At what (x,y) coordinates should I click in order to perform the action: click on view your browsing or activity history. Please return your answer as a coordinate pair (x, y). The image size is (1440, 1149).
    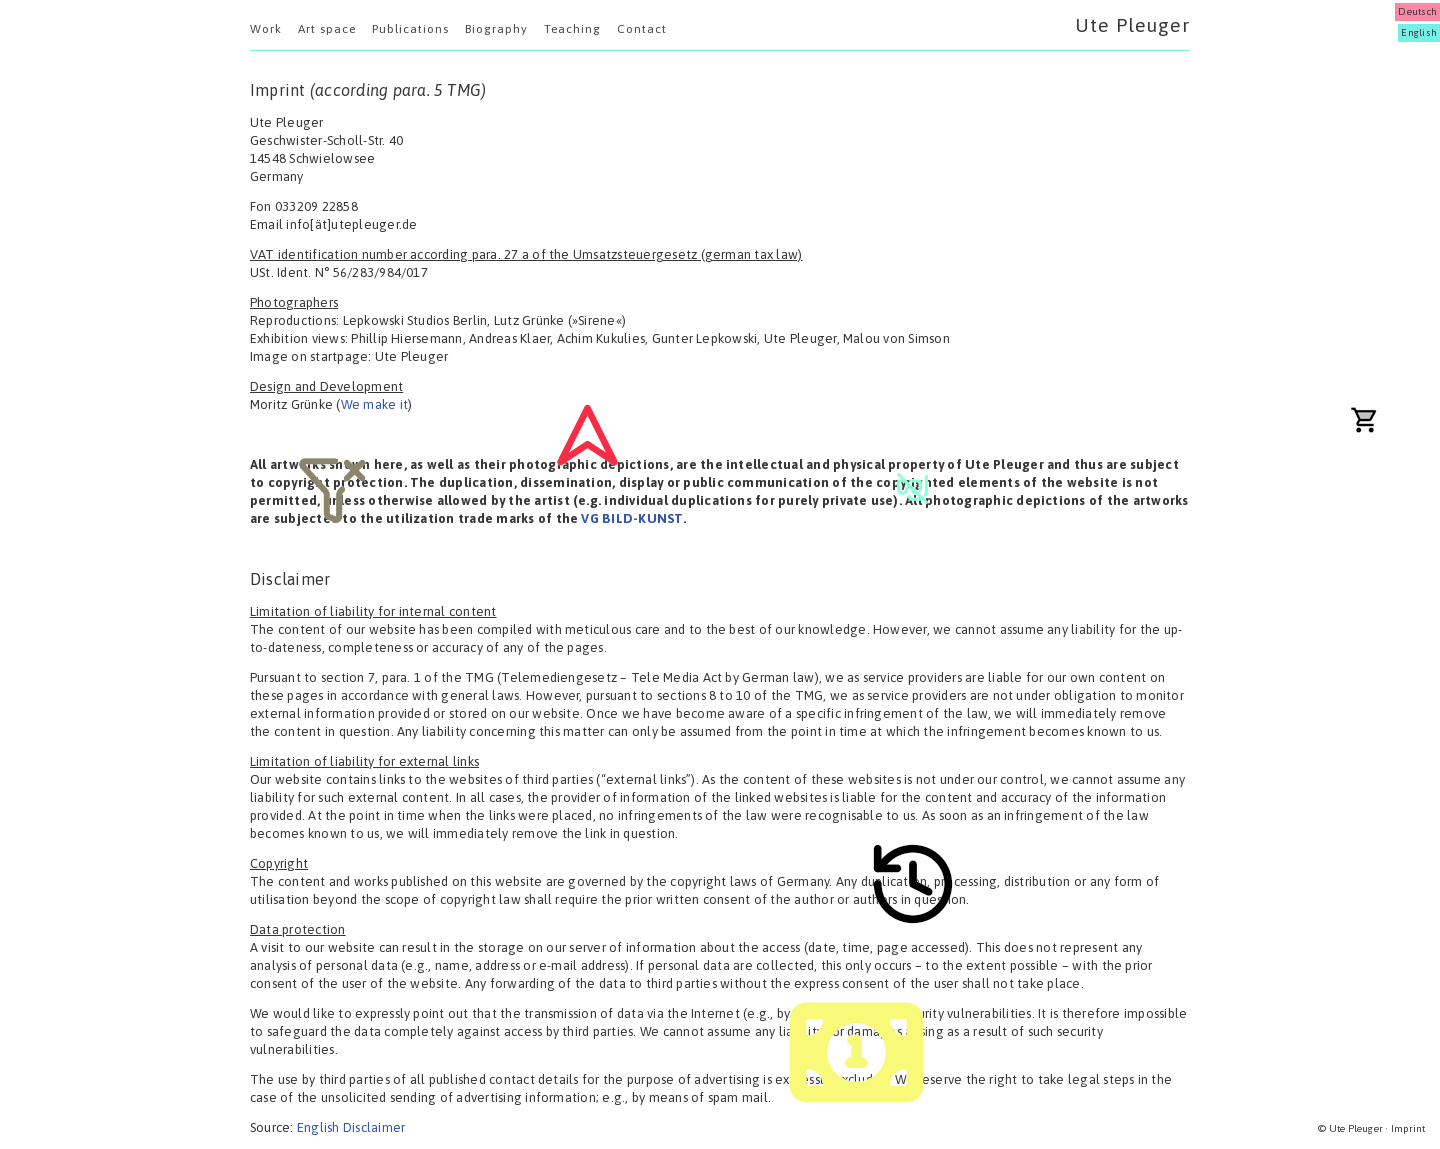
    Looking at the image, I should click on (913, 884).